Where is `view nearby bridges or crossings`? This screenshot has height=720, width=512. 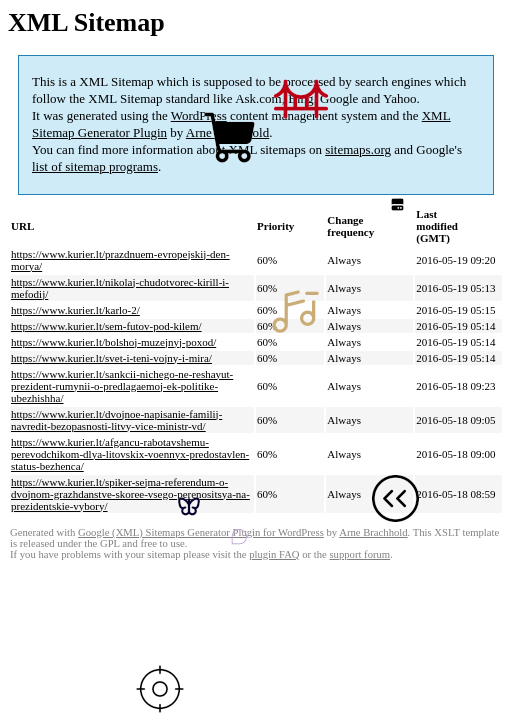
view nearby bridges or crossings is located at coordinates (301, 99).